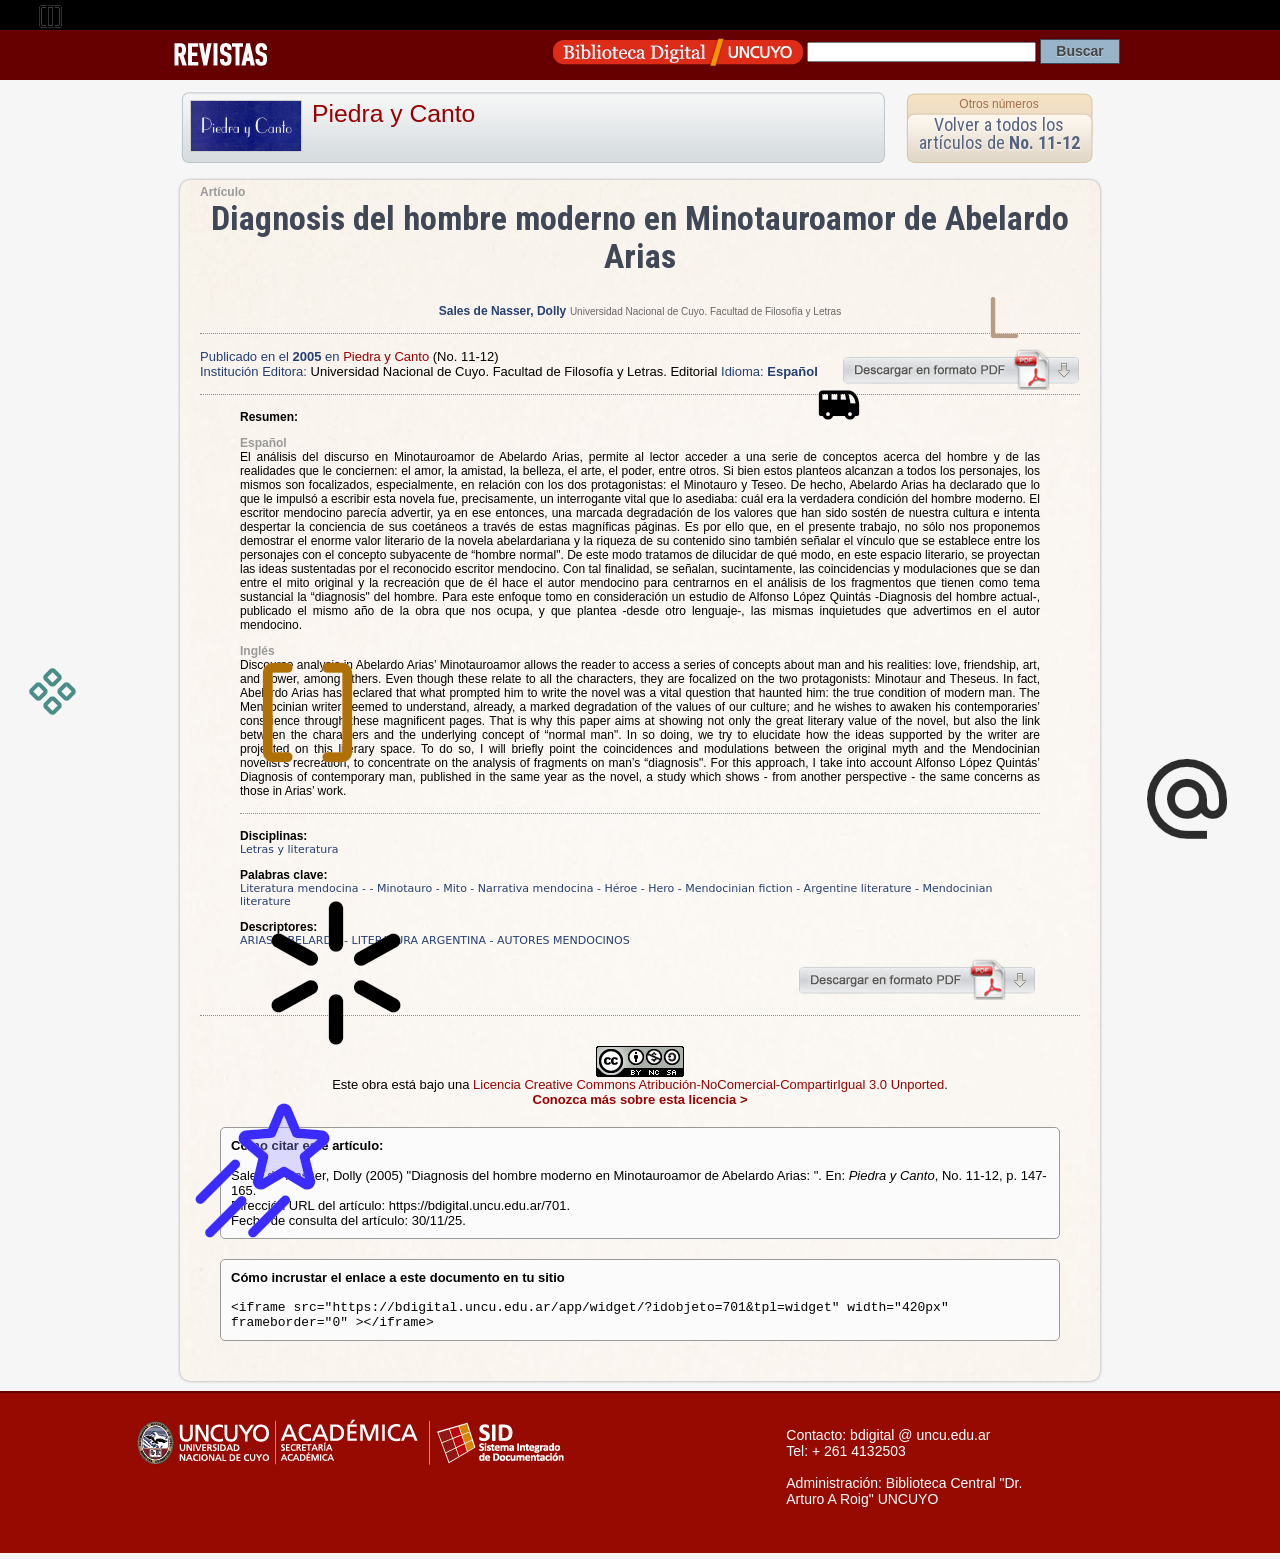  I want to click on insert or edit code brackets, so click(307, 712).